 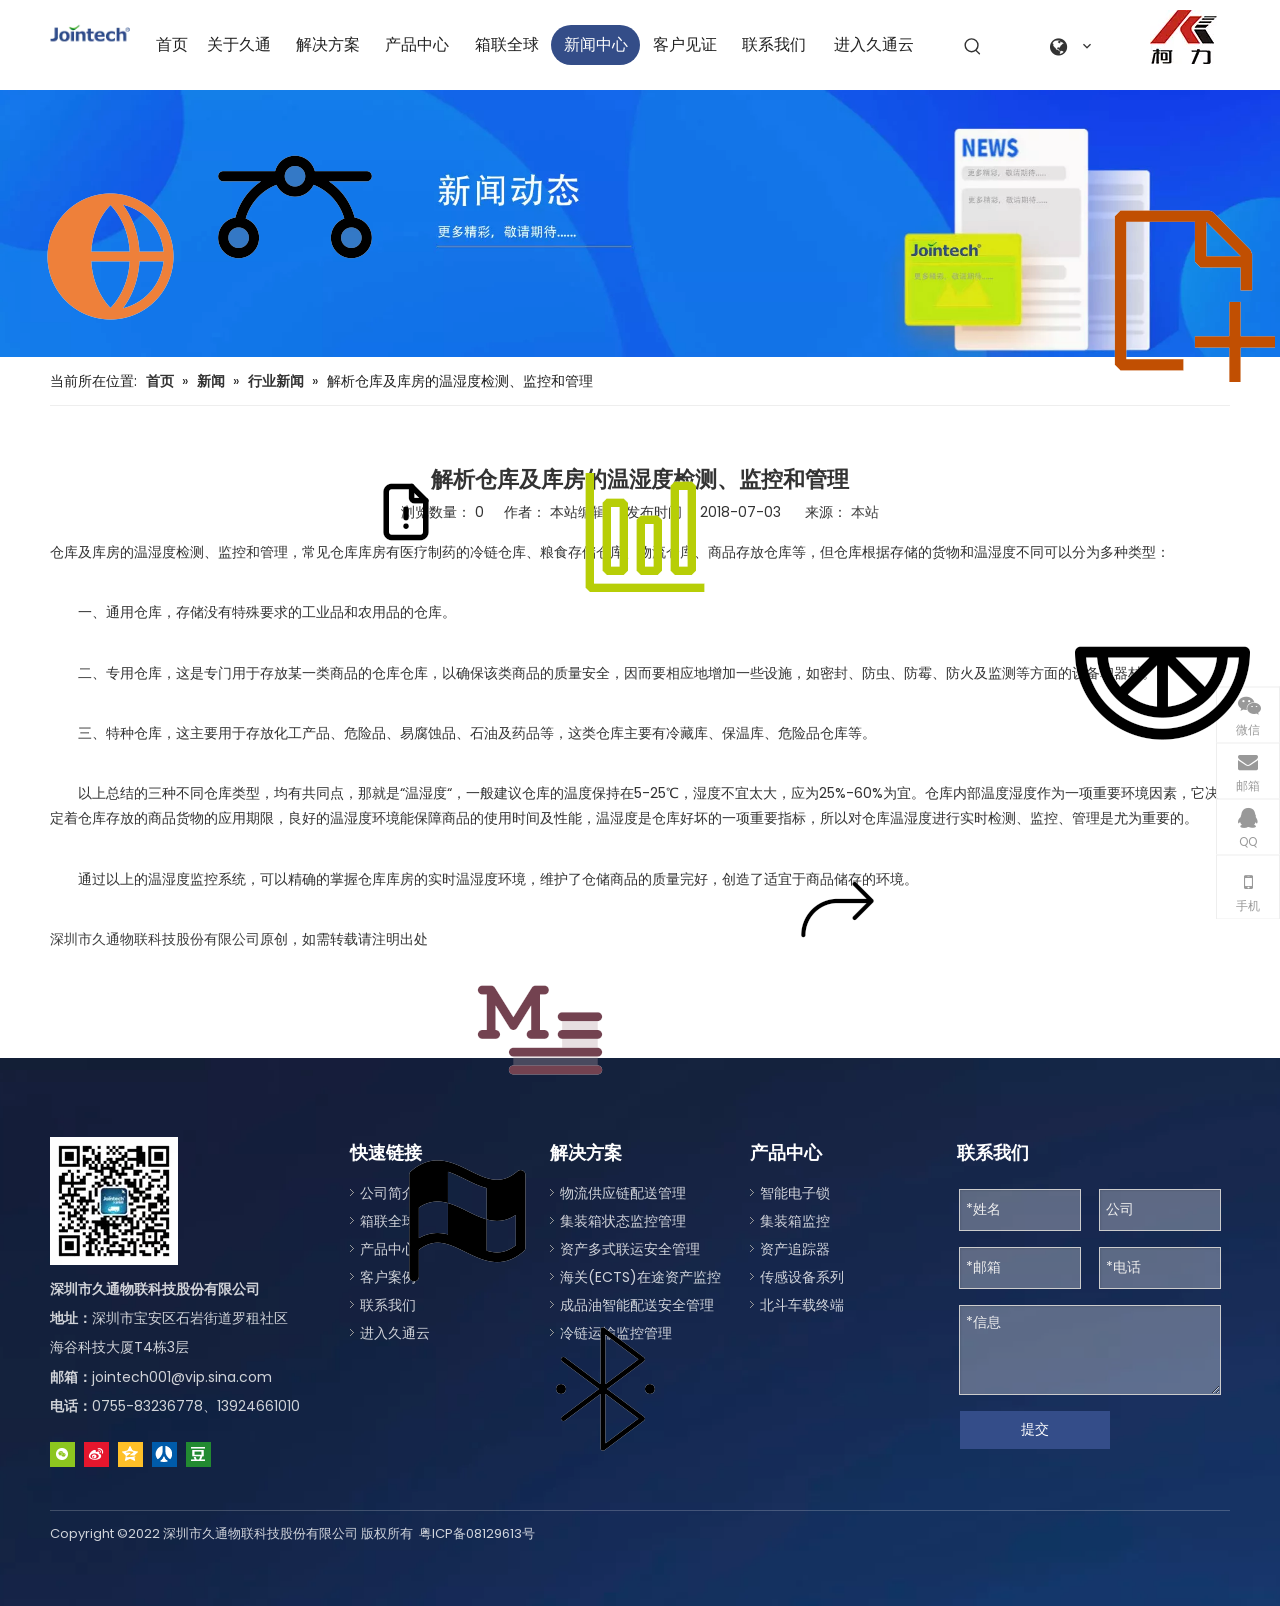 What do you see at coordinates (295, 207) in the screenshot?
I see `edit vector path curves` at bounding box center [295, 207].